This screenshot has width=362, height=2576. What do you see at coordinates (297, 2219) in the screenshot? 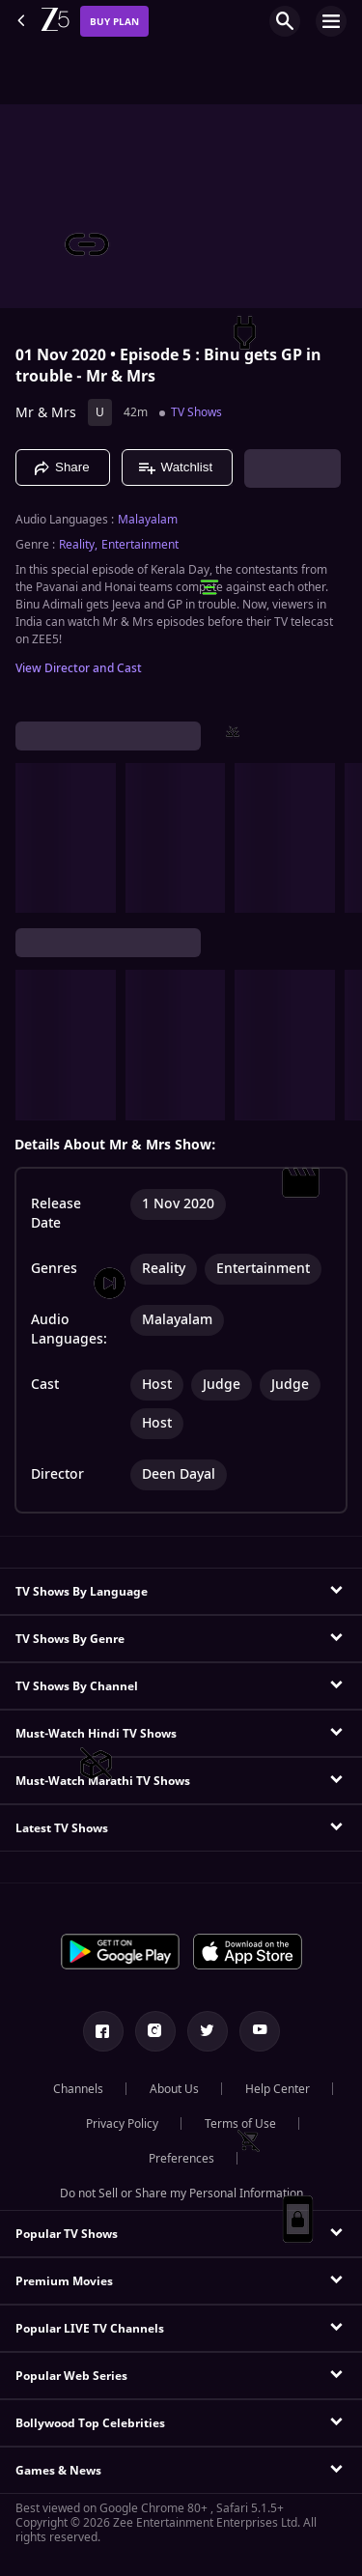
I see `lock screen orientation to portrait mode` at bounding box center [297, 2219].